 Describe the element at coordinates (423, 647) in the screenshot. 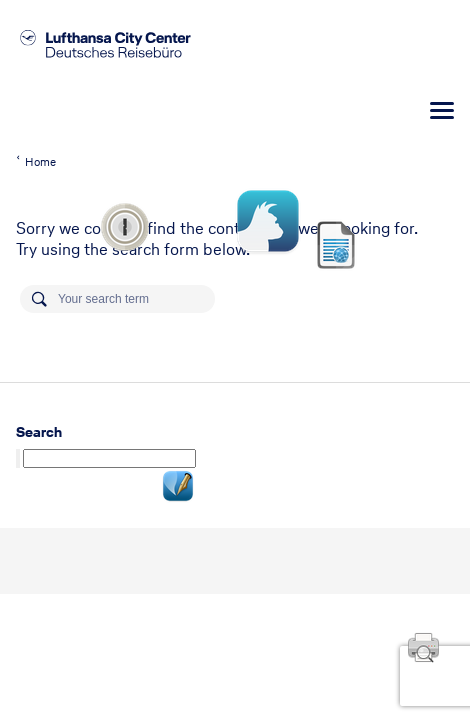

I see `preview document before printing` at that location.